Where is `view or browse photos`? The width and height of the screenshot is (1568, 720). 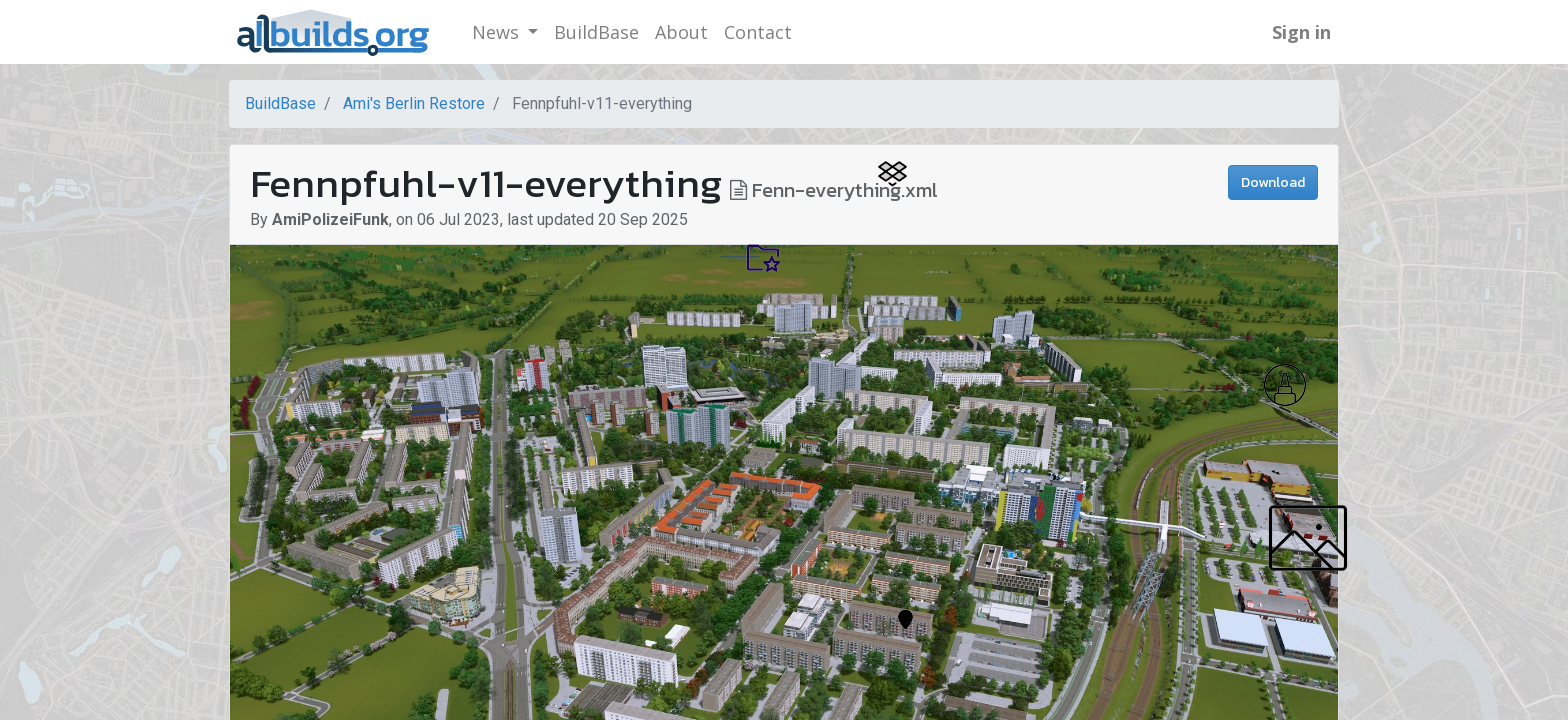
view or browse photos is located at coordinates (1308, 538).